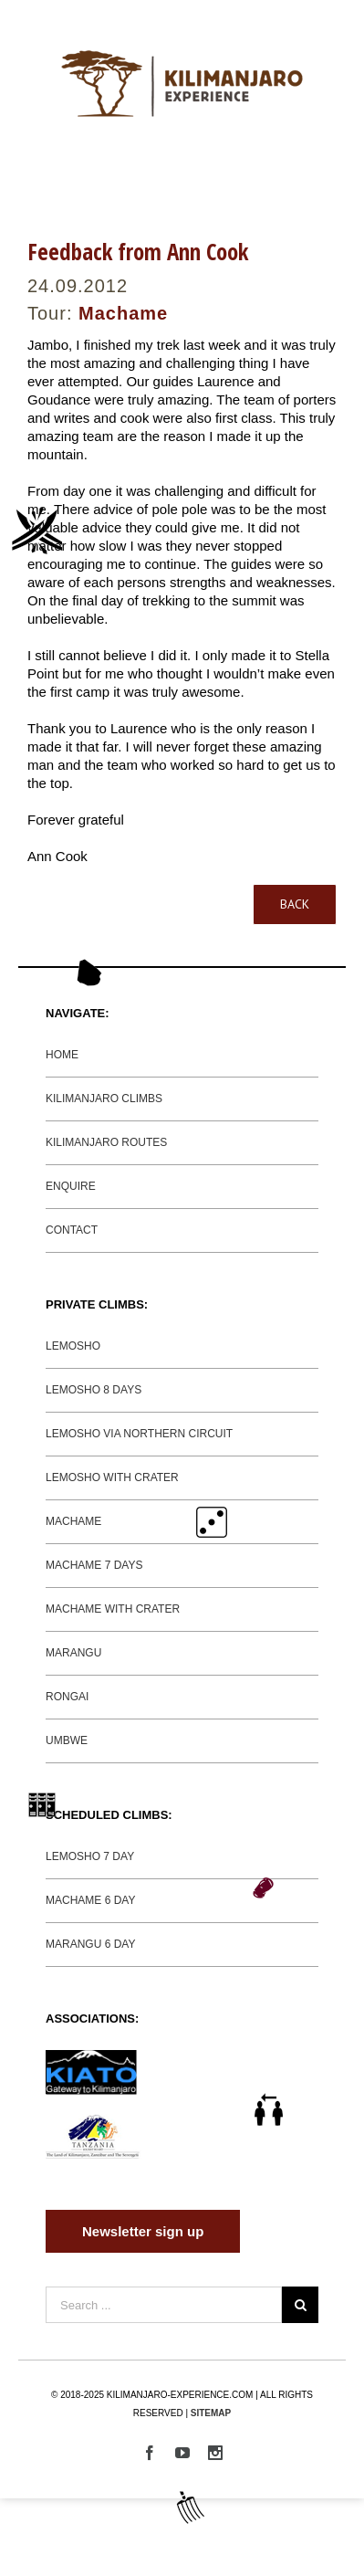 This screenshot has height=2576, width=364. What do you see at coordinates (36, 531) in the screenshot?
I see `initiate combat or battle mode` at bounding box center [36, 531].